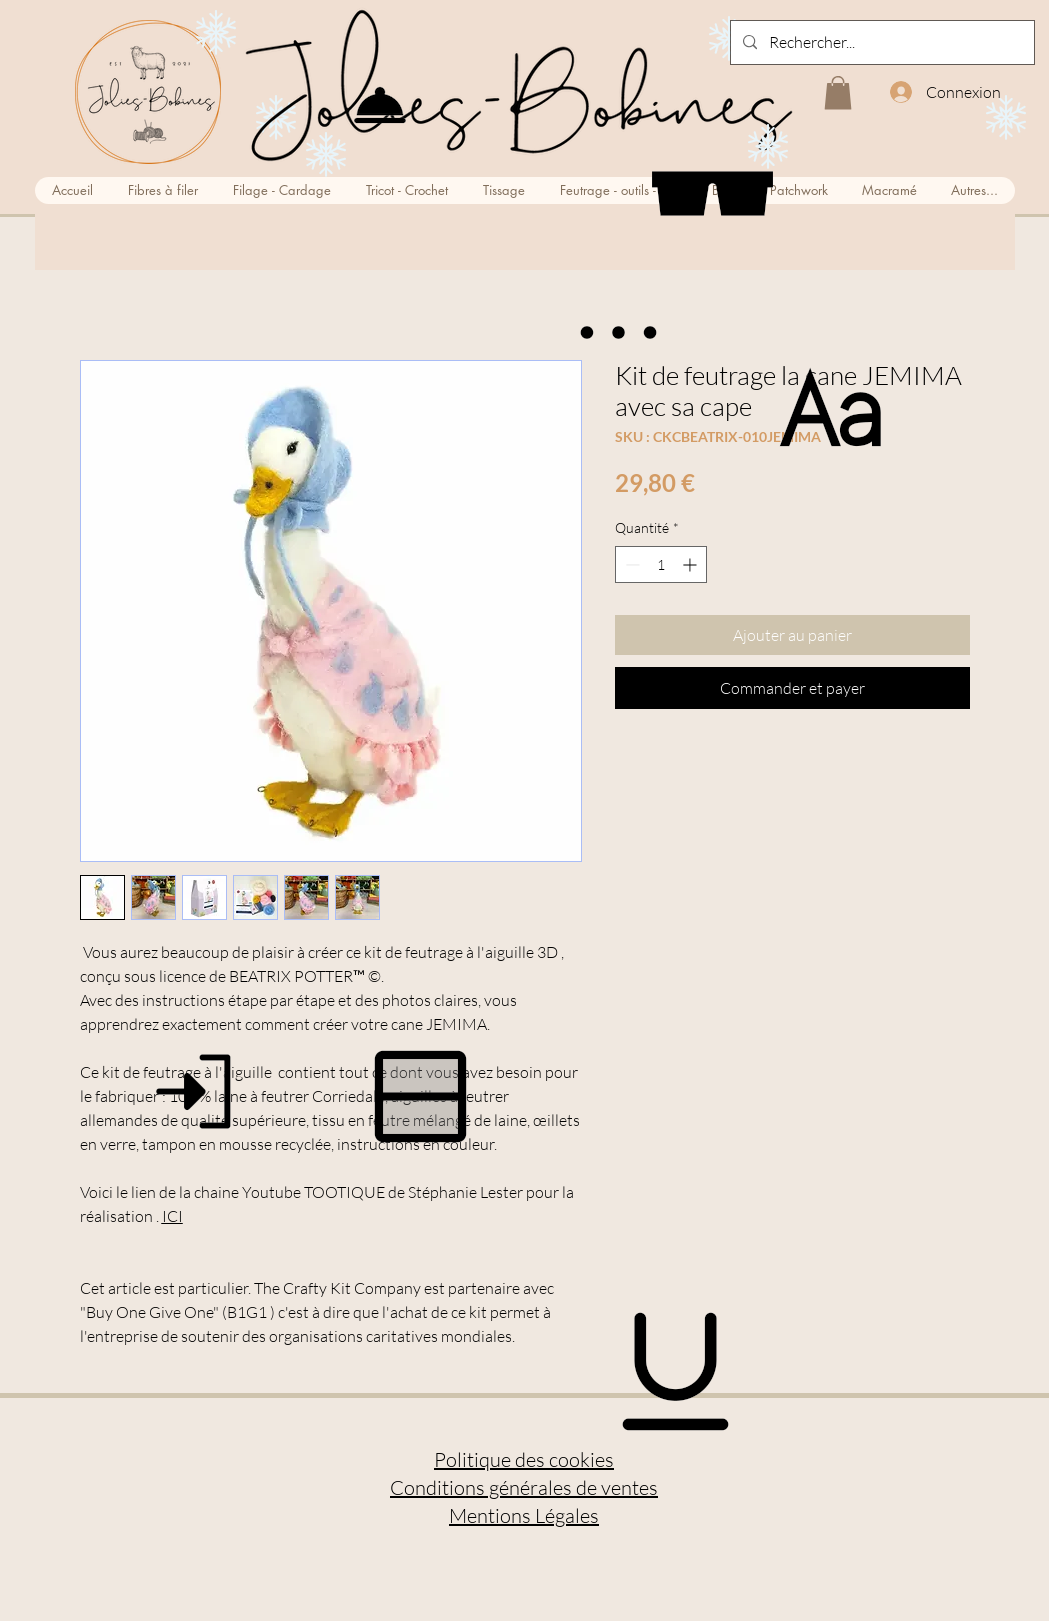  I want to click on request room service or hotel amenities, so click(380, 105).